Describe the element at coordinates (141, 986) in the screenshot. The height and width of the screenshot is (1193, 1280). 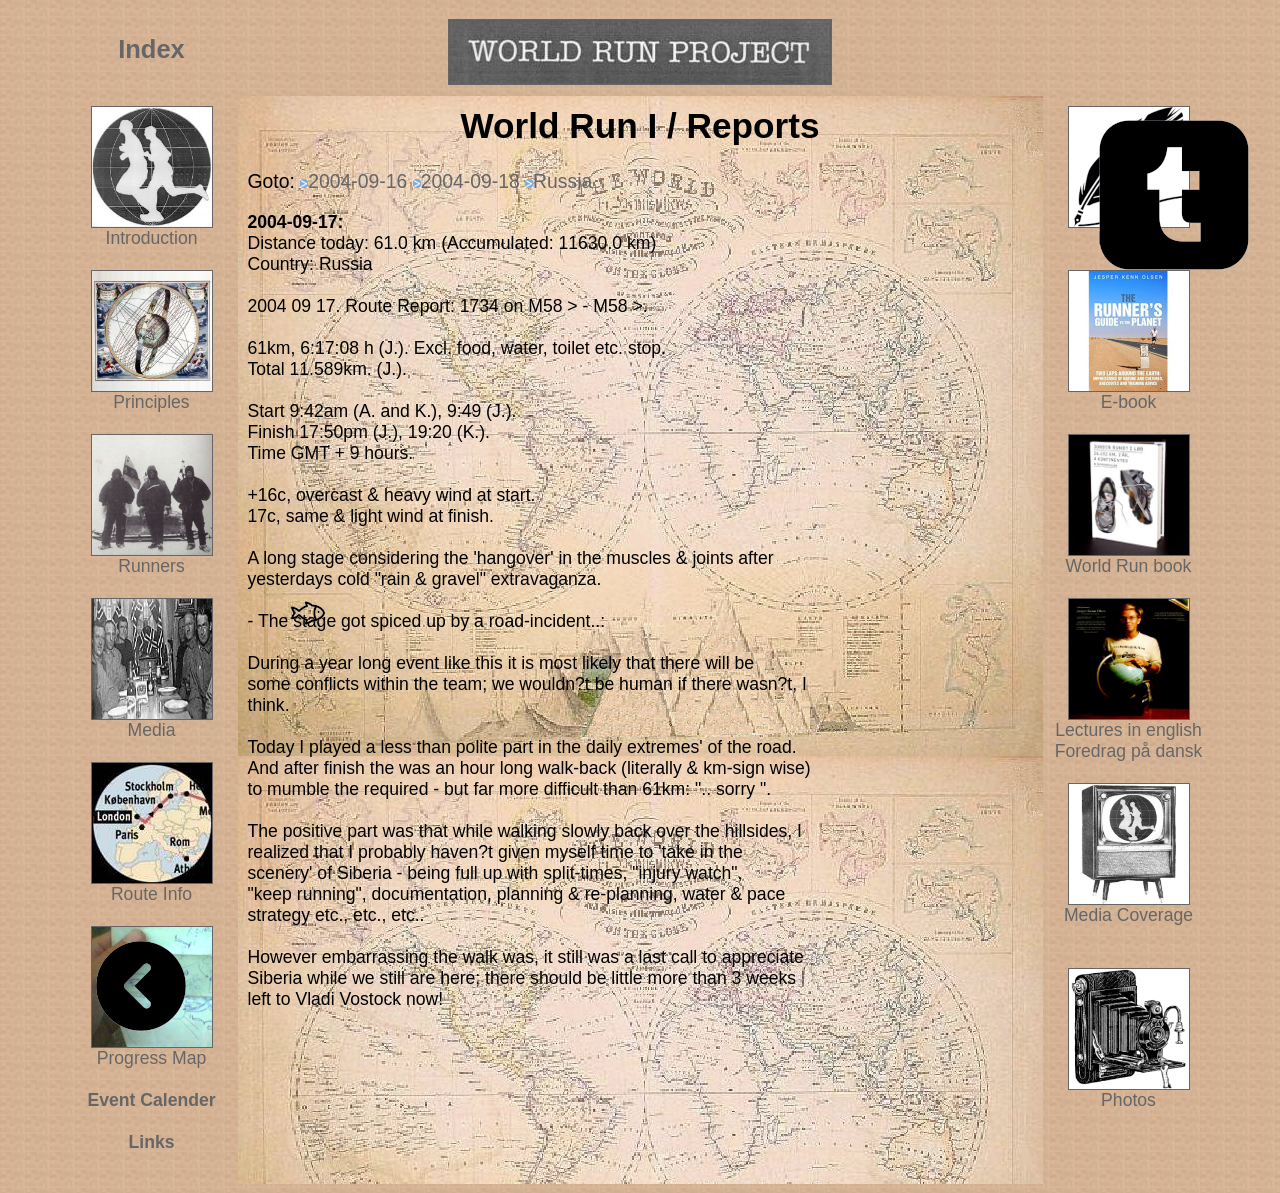
I see `go back to the previous screen` at that location.